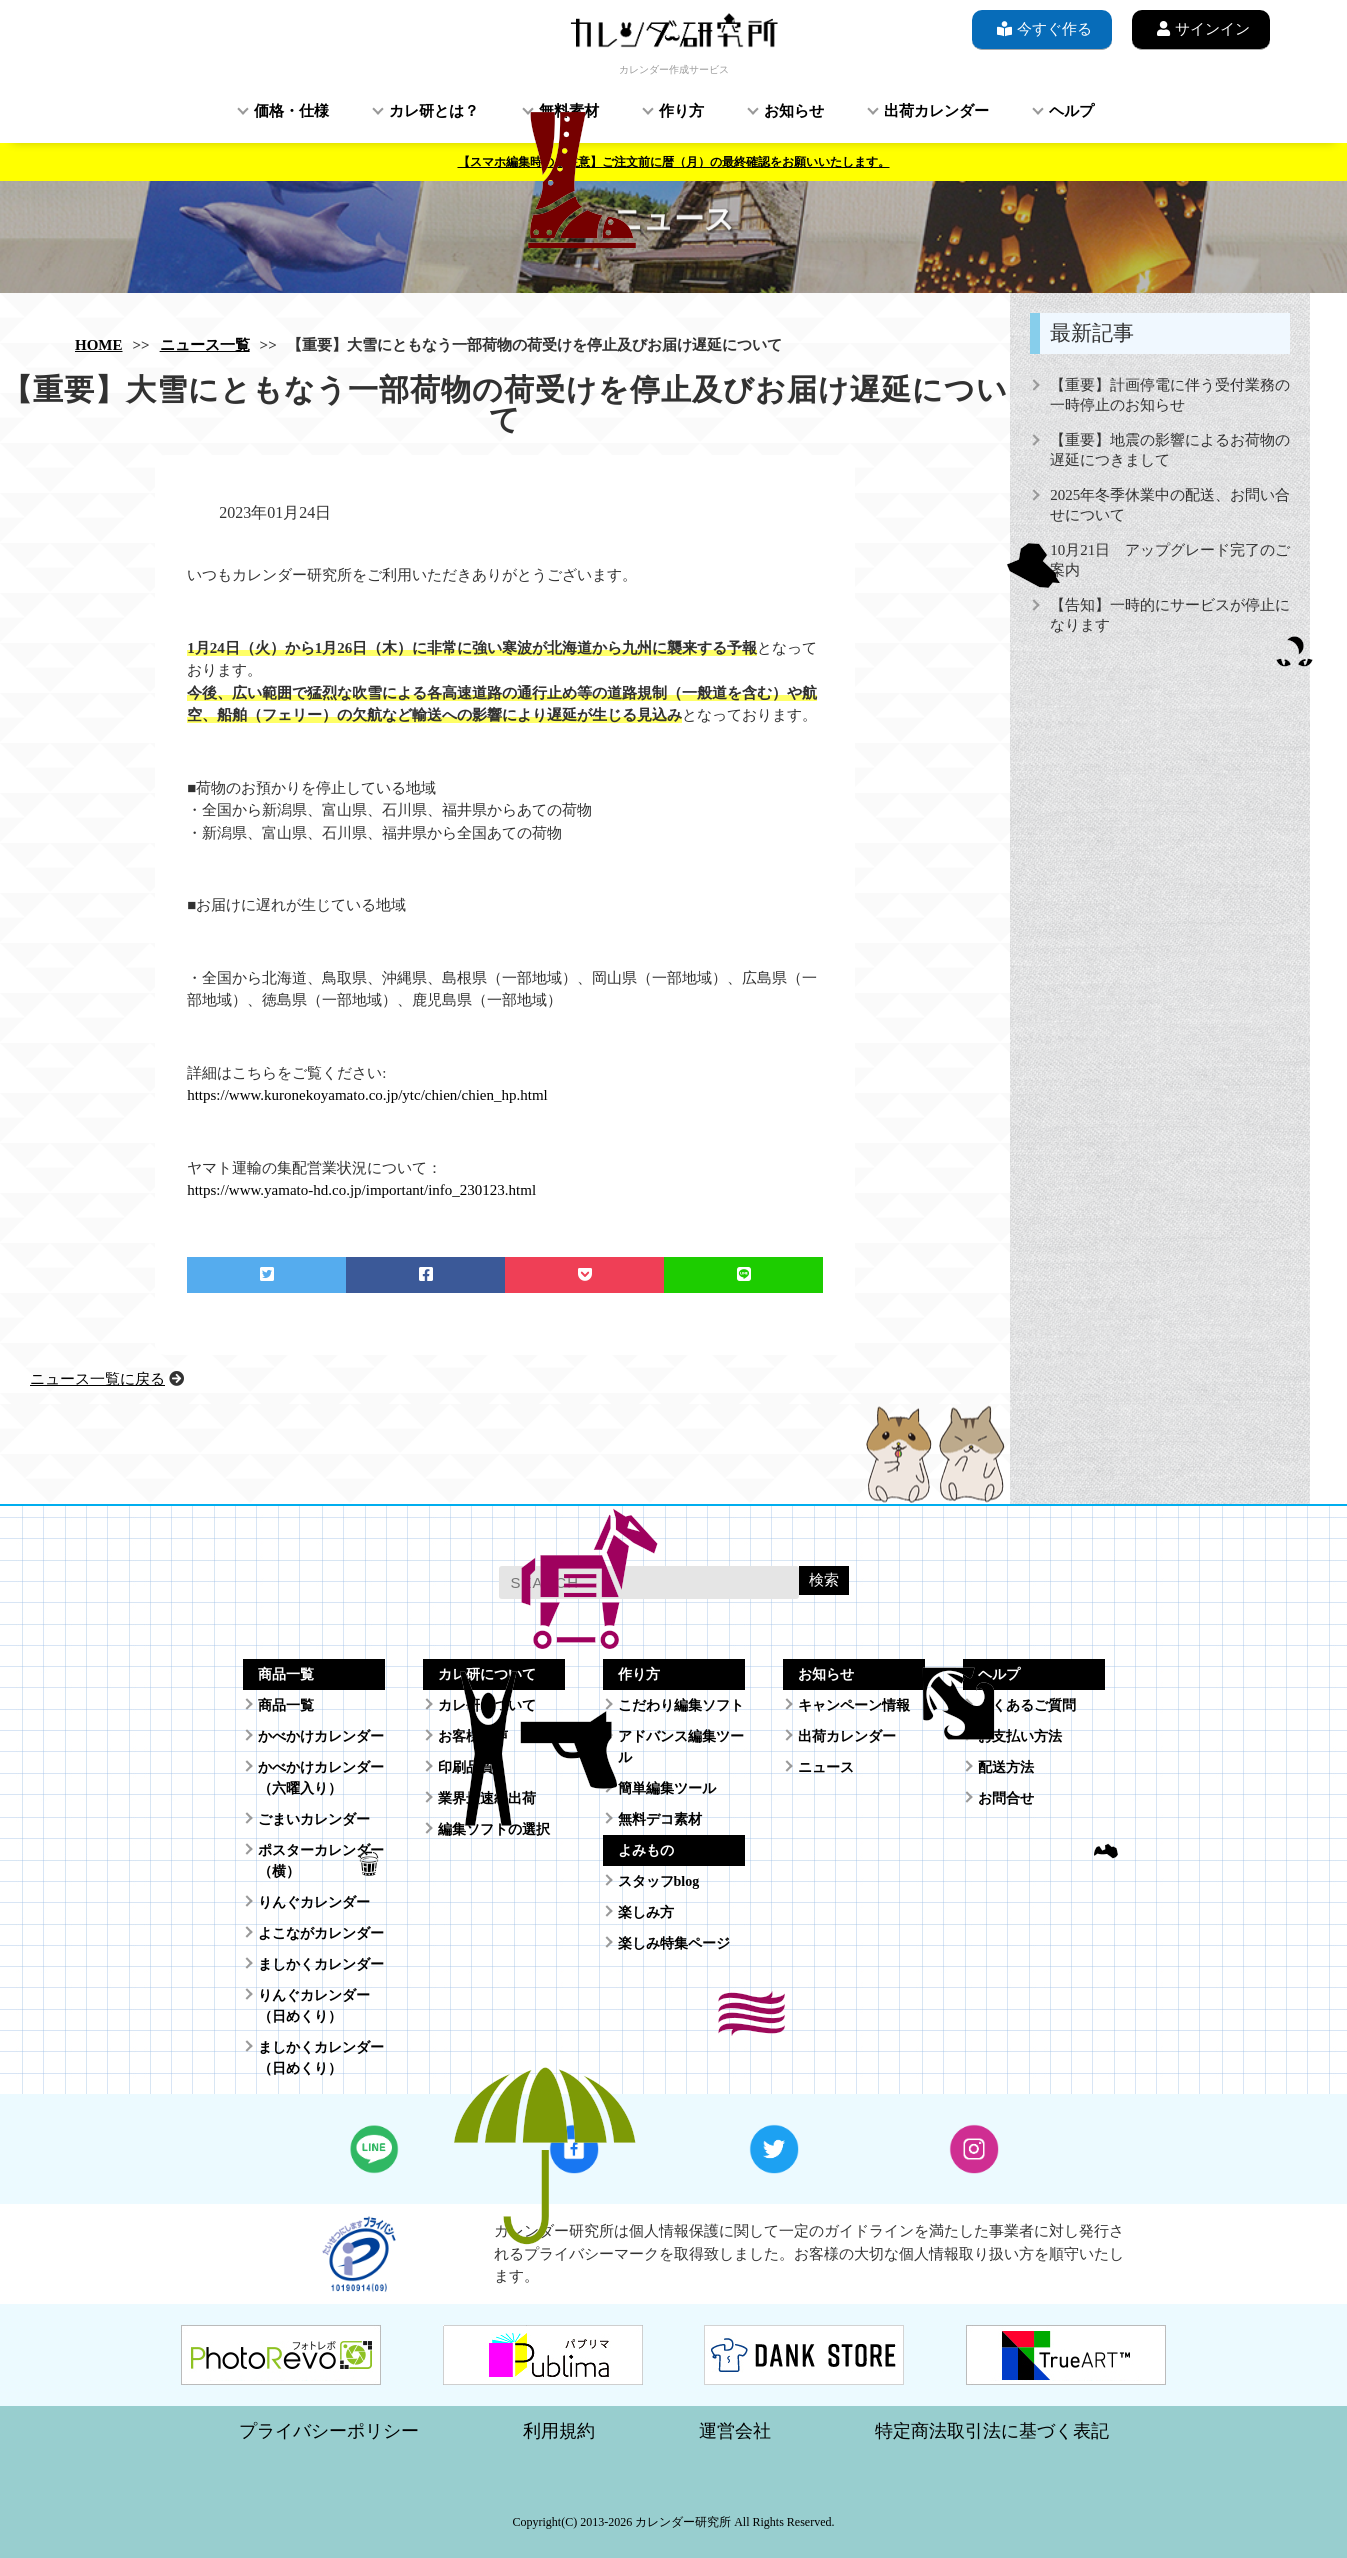 The width and height of the screenshot is (1347, 2558). What do you see at coordinates (538, 1748) in the screenshot?
I see `indicates arrest or surrender scenario in a game` at bounding box center [538, 1748].